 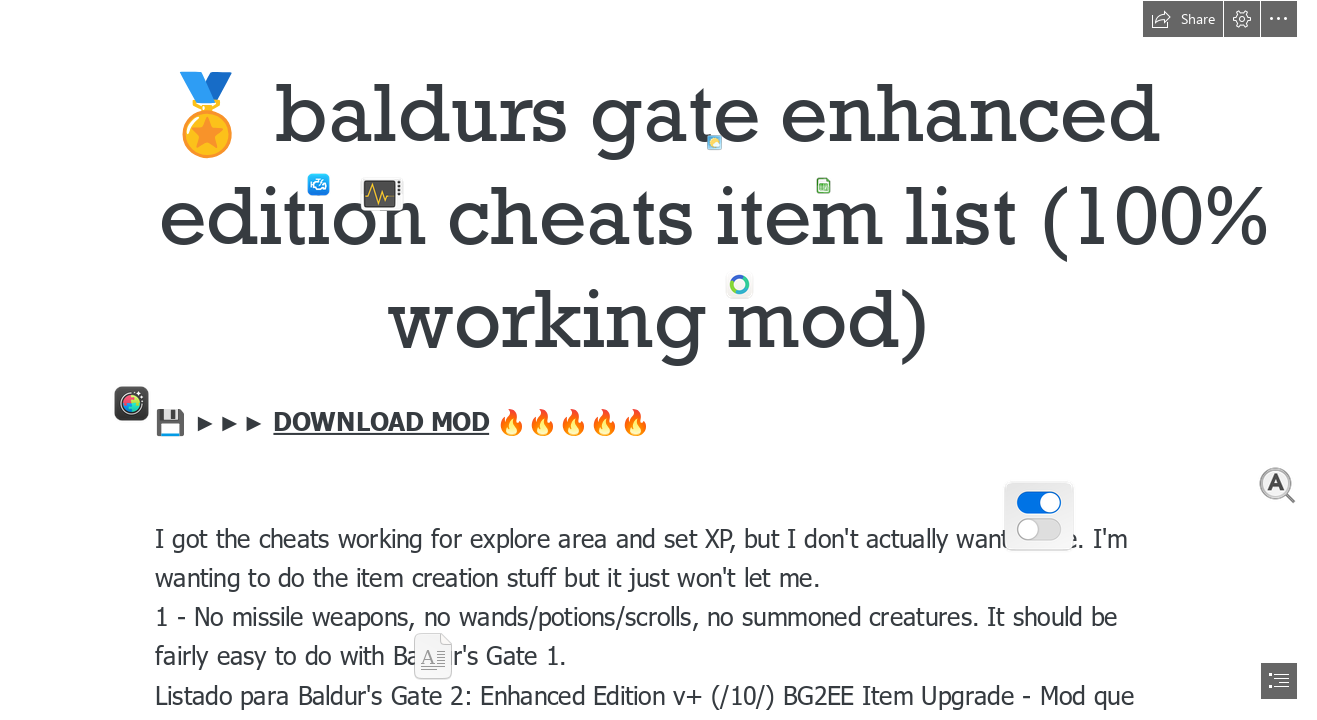 What do you see at coordinates (739, 284) in the screenshot?
I see `open synergy app for keyboard and mouse sharing` at bounding box center [739, 284].